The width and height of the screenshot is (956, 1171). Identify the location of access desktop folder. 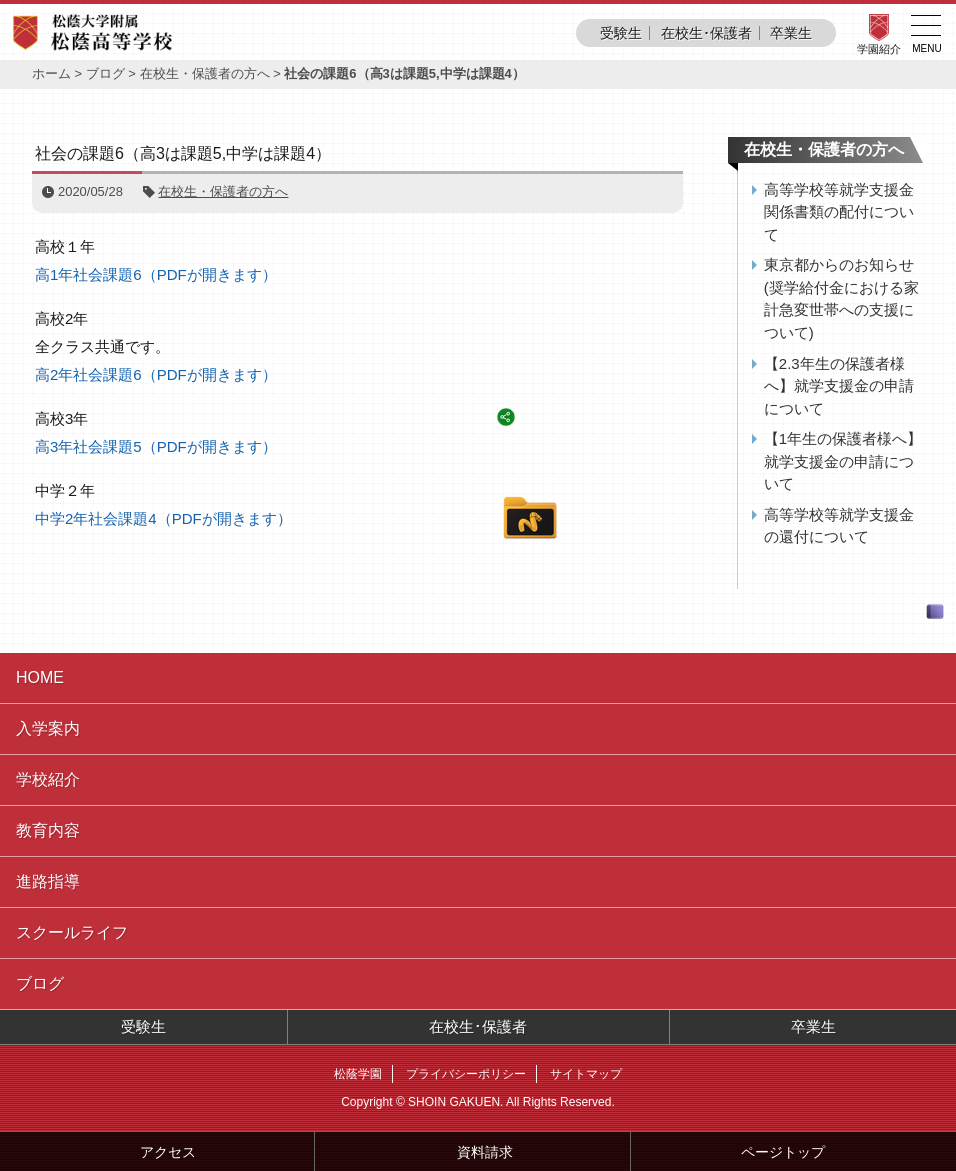
(935, 611).